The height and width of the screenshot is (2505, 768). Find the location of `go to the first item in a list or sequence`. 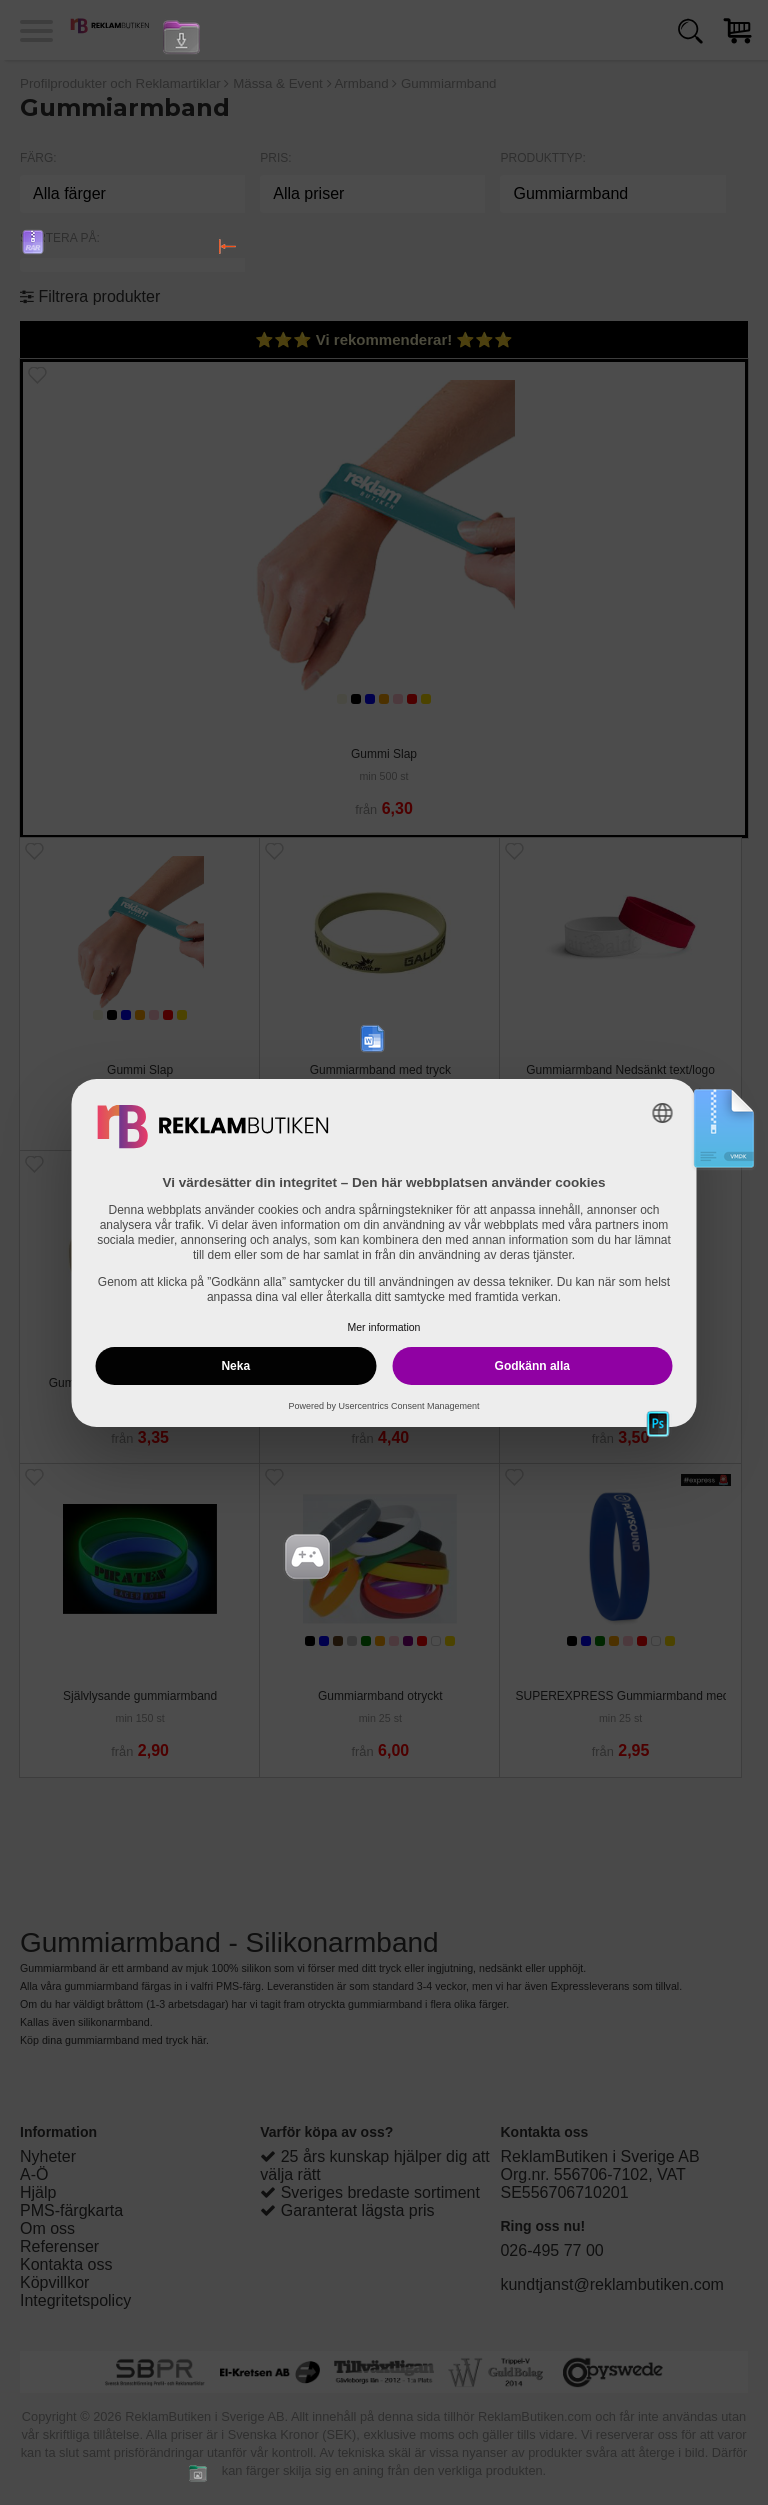

go to the first item in a list or sequence is located at coordinates (227, 246).